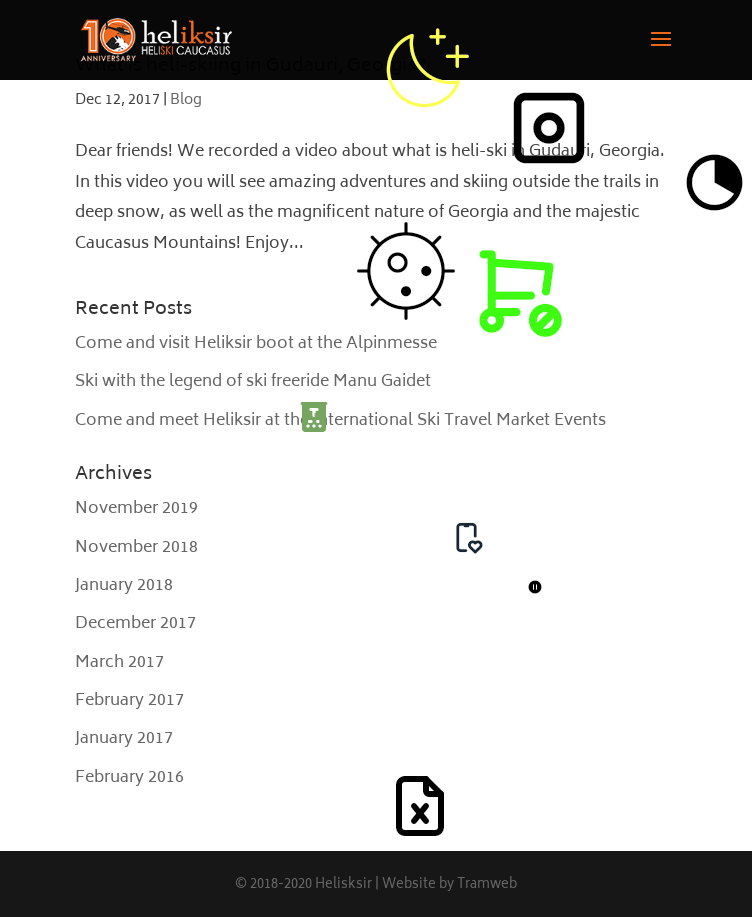 The width and height of the screenshot is (752, 917). Describe the element at coordinates (424, 69) in the screenshot. I see `enable dark mode or night theme` at that location.